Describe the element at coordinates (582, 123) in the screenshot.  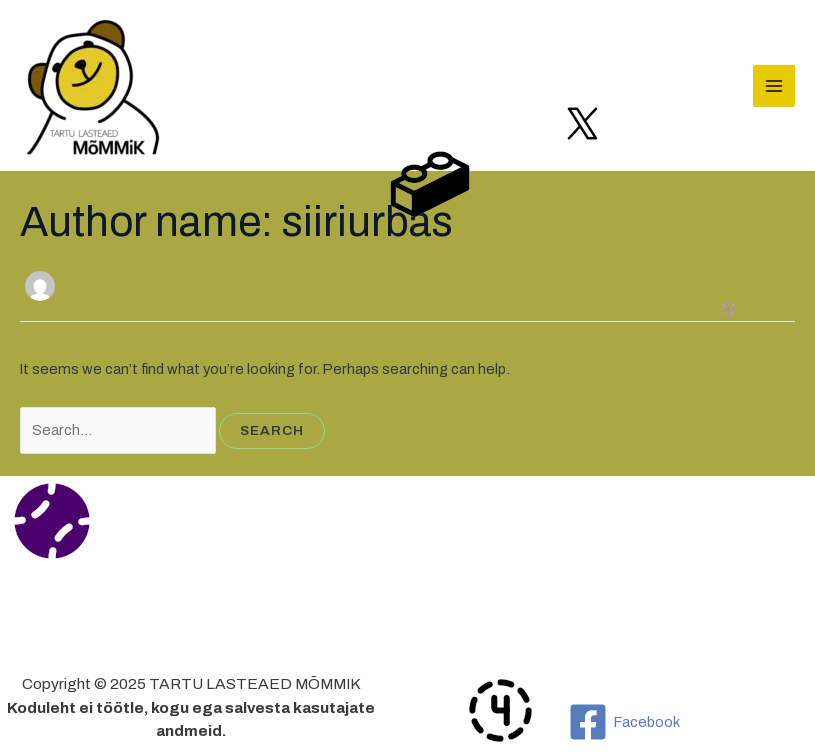
I see `share to X (formerly Twitter)` at that location.